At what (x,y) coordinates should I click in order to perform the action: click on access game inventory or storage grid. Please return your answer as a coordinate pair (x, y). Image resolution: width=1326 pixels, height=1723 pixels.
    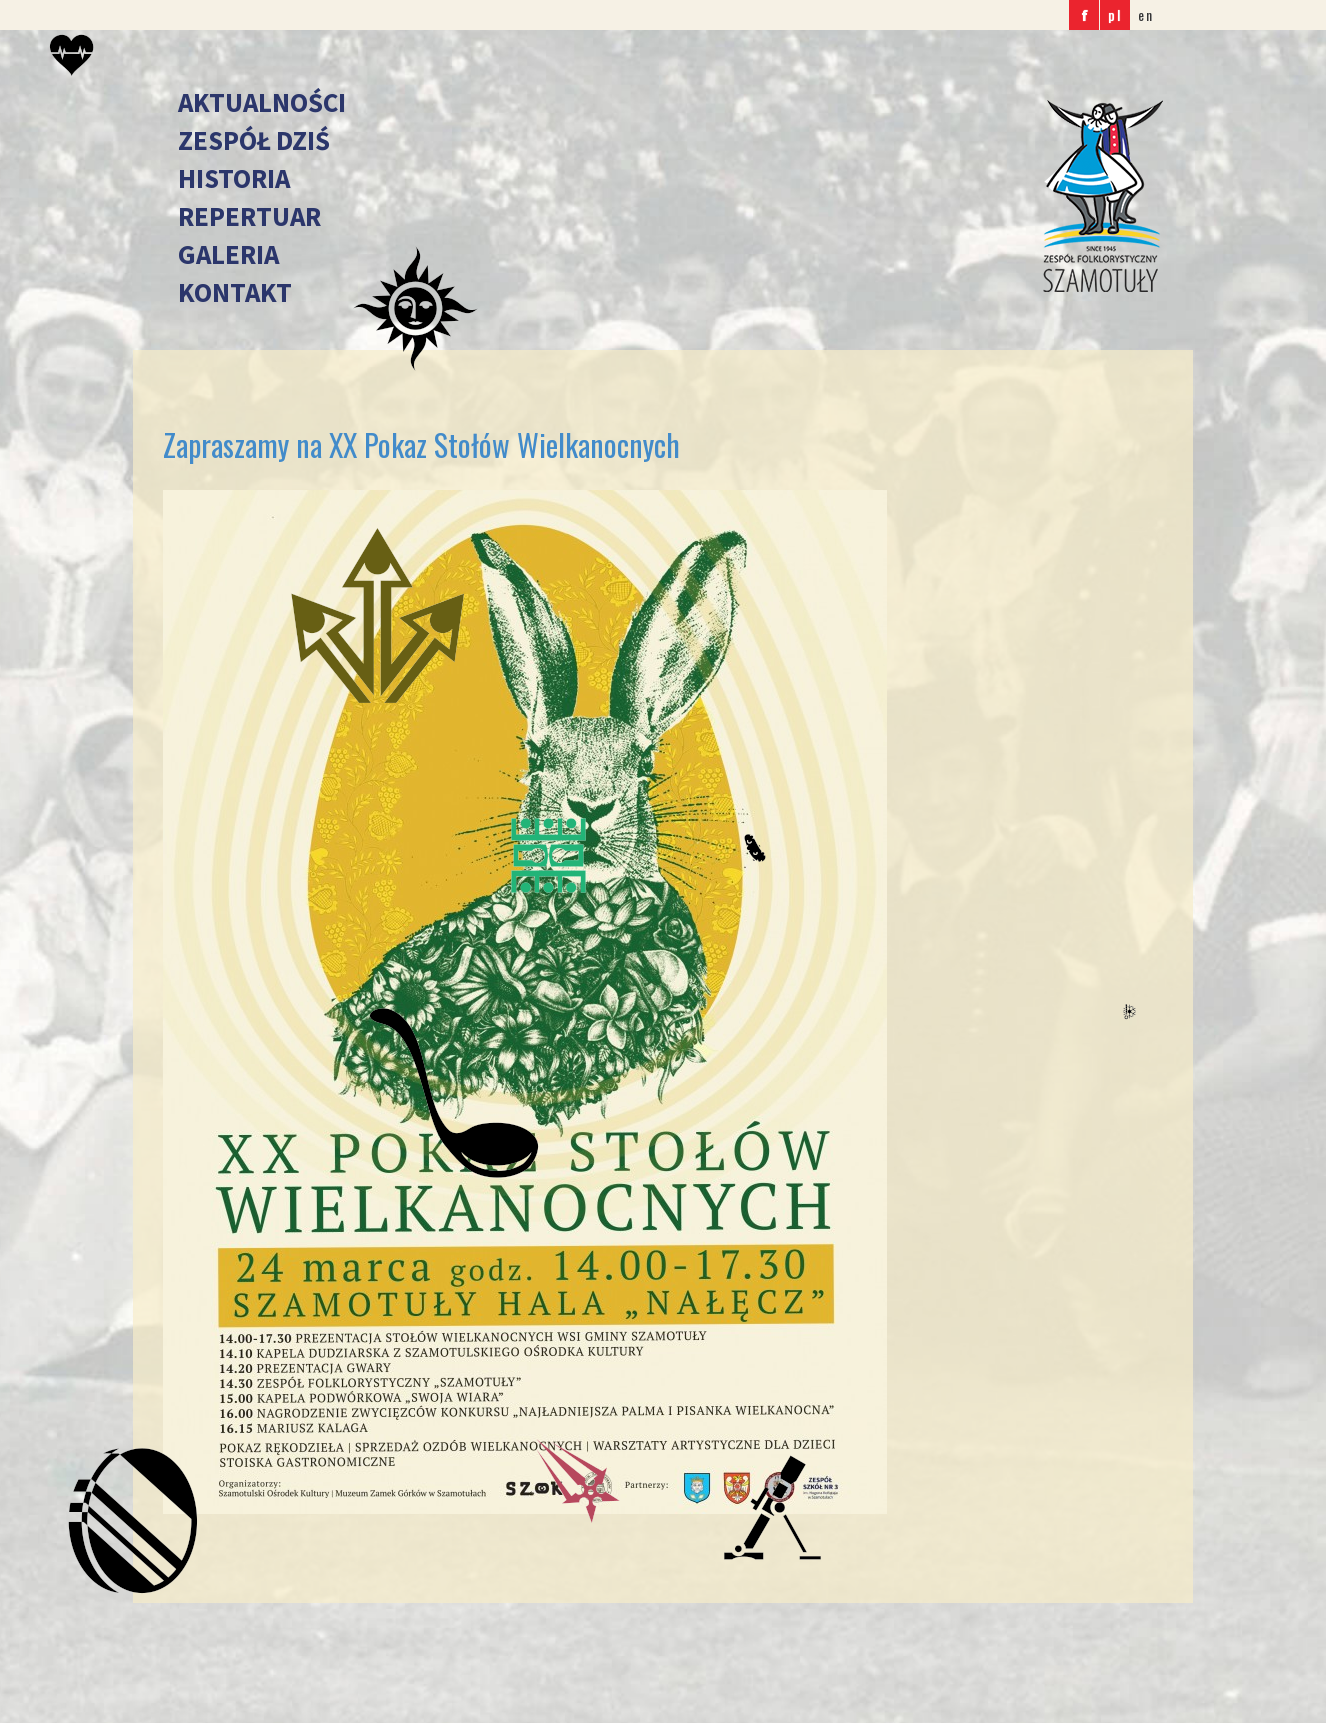
    Looking at the image, I should click on (548, 855).